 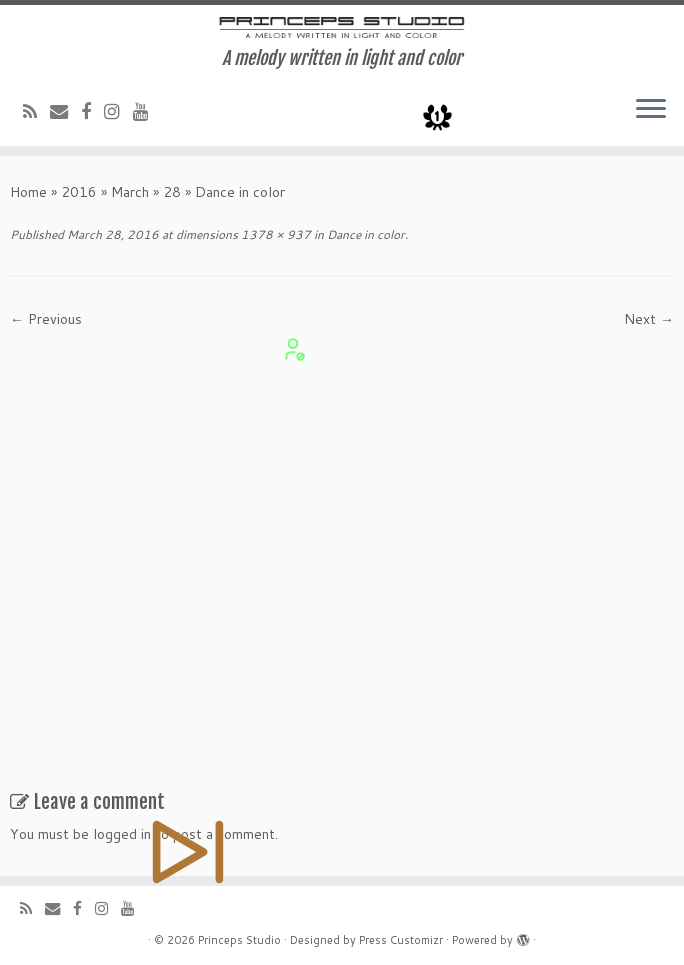 I want to click on cancel or block a user account, so click(x=293, y=349).